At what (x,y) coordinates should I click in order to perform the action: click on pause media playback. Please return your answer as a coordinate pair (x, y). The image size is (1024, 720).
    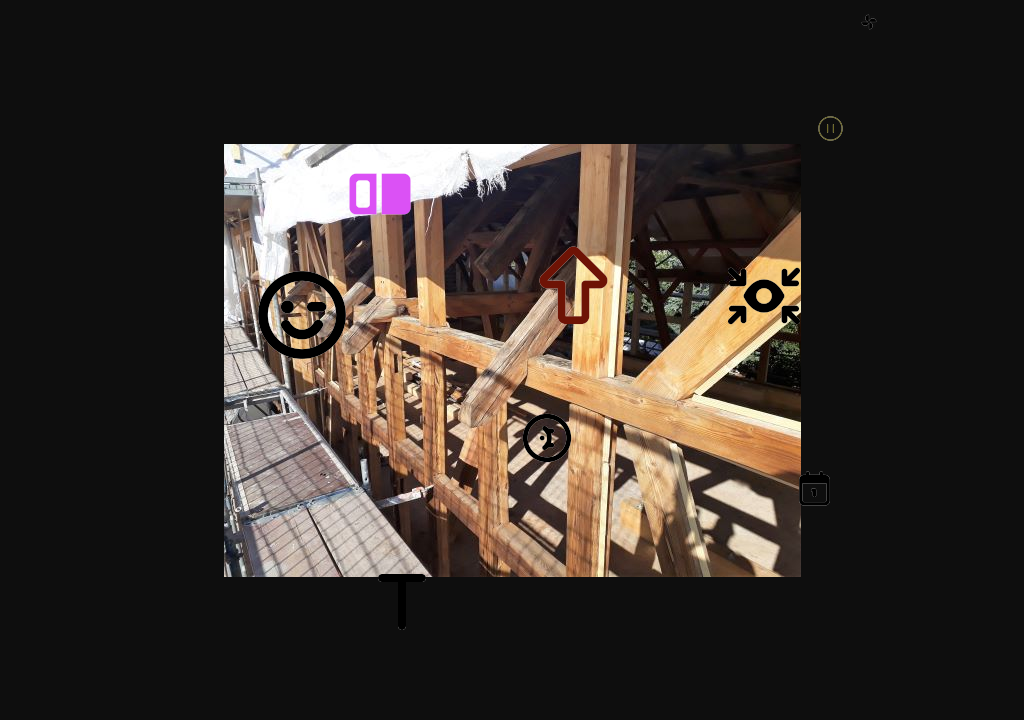
    Looking at the image, I should click on (830, 128).